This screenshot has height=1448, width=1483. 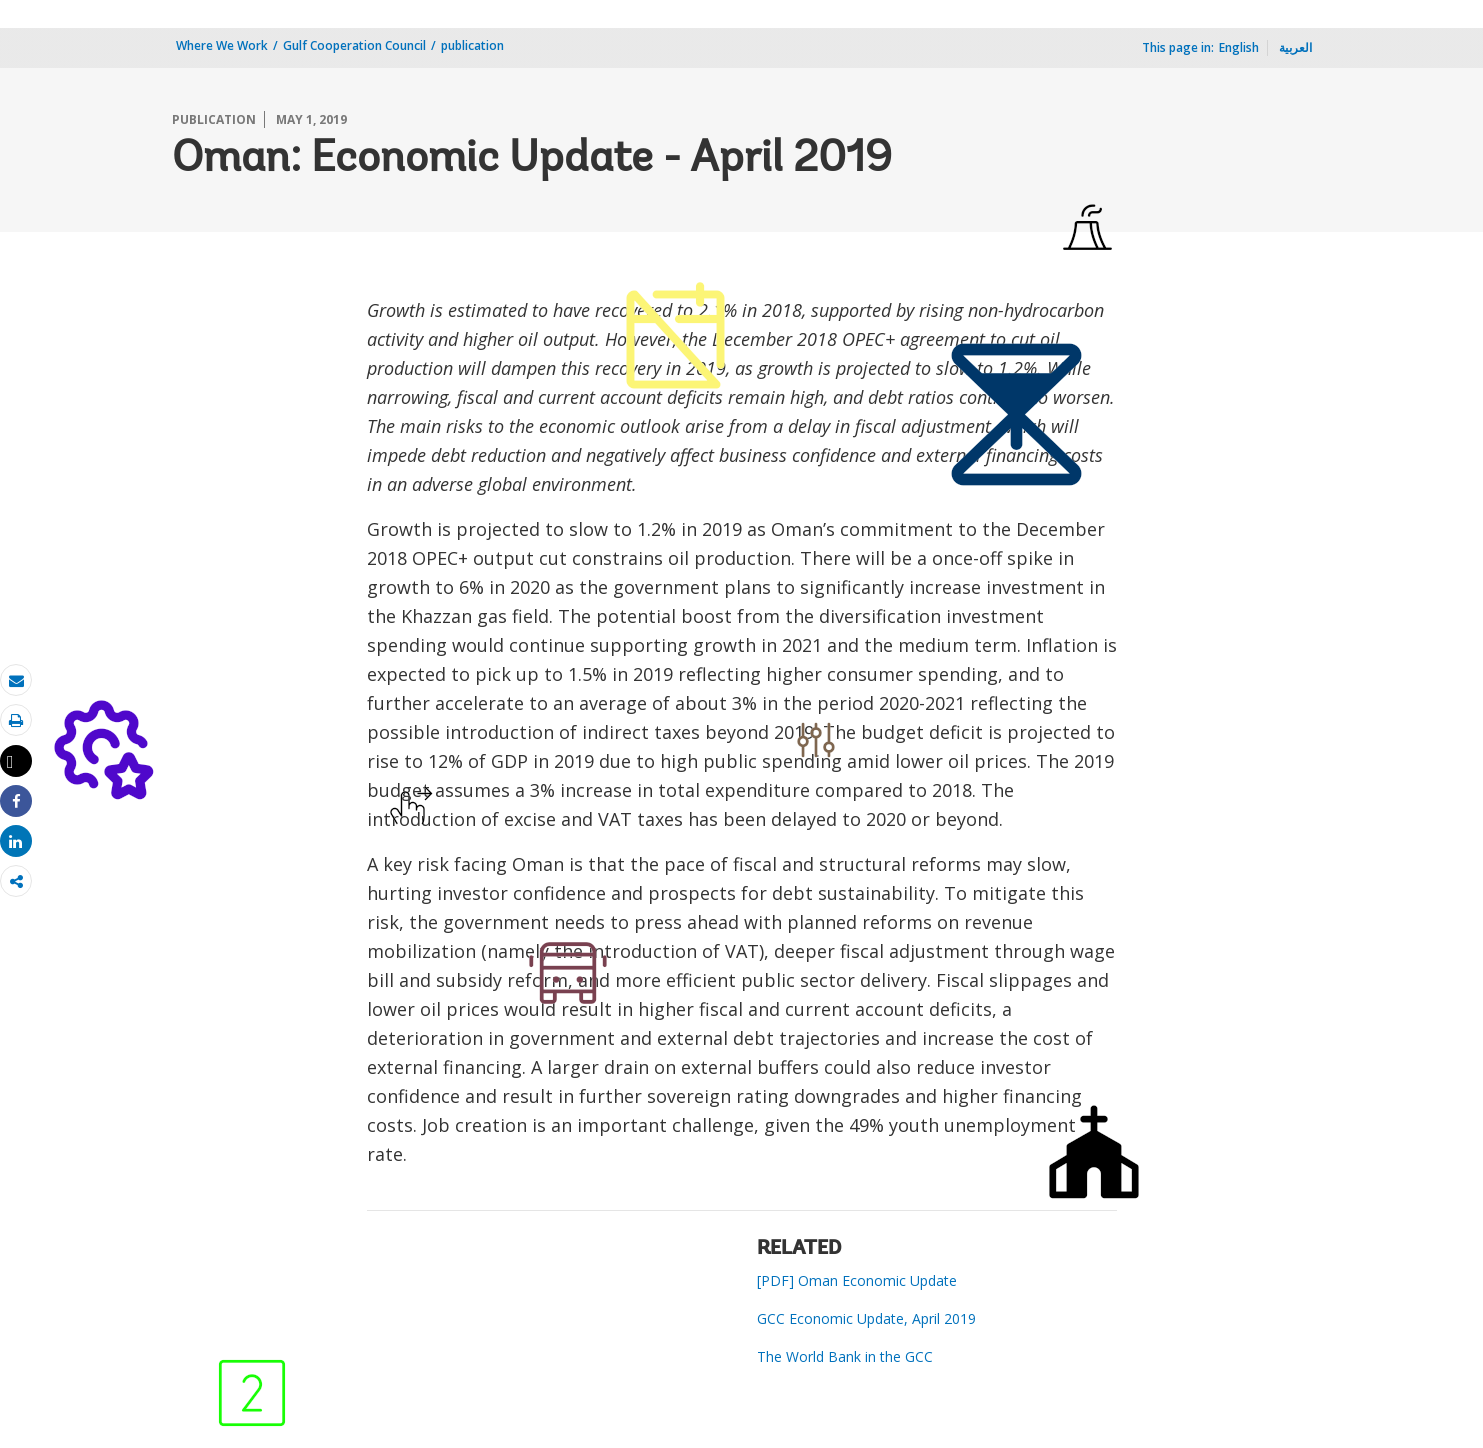 What do you see at coordinates (675, 339) in the screenshot?
I see `calendar feature disabled or unavailable` at bounding box center [675, 339].